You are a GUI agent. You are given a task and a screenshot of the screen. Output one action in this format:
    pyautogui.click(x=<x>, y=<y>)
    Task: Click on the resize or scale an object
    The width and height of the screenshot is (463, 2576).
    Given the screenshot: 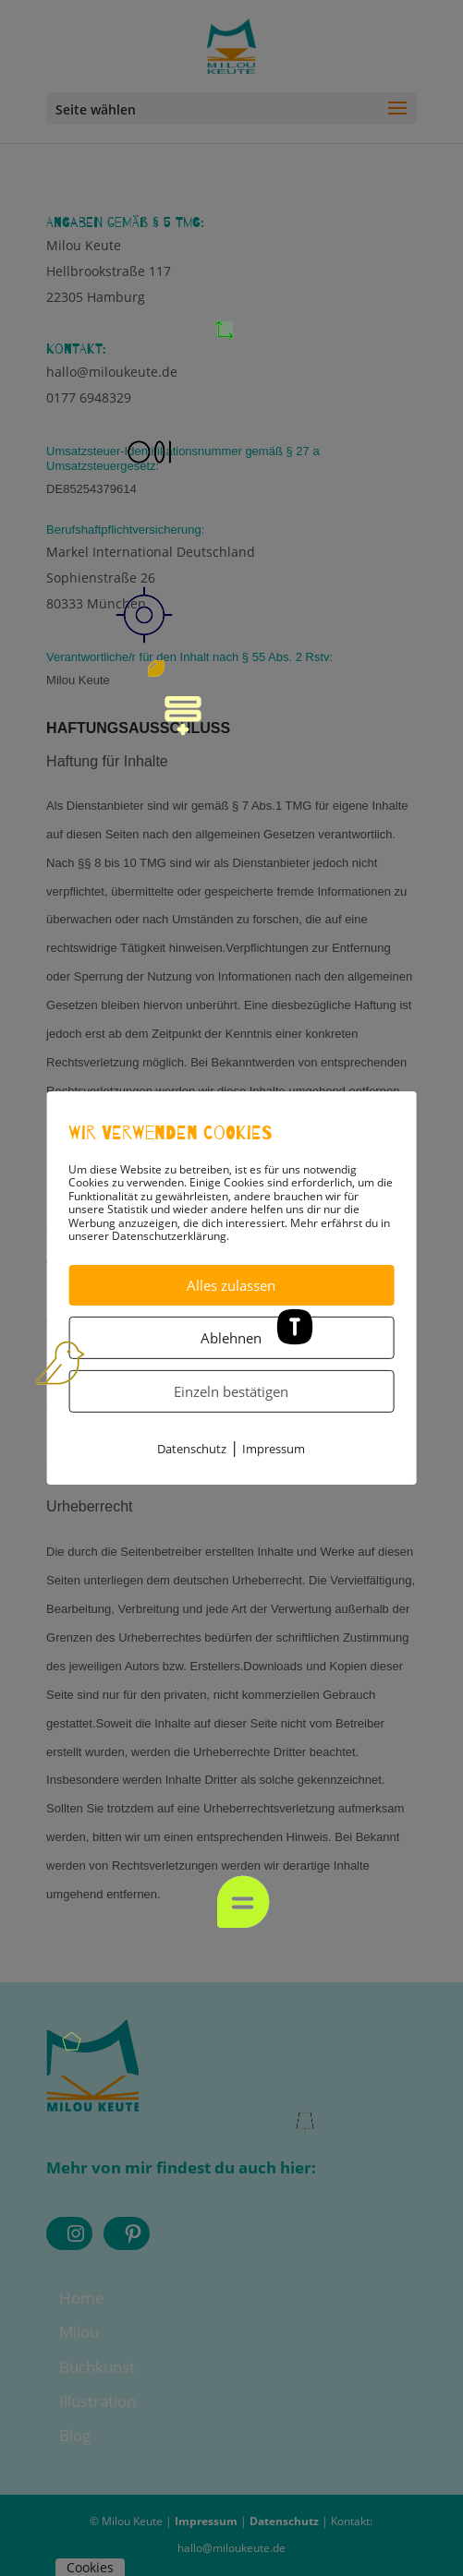 What is the action you would take?
    pyautogui.click(x=223, y=330)
    